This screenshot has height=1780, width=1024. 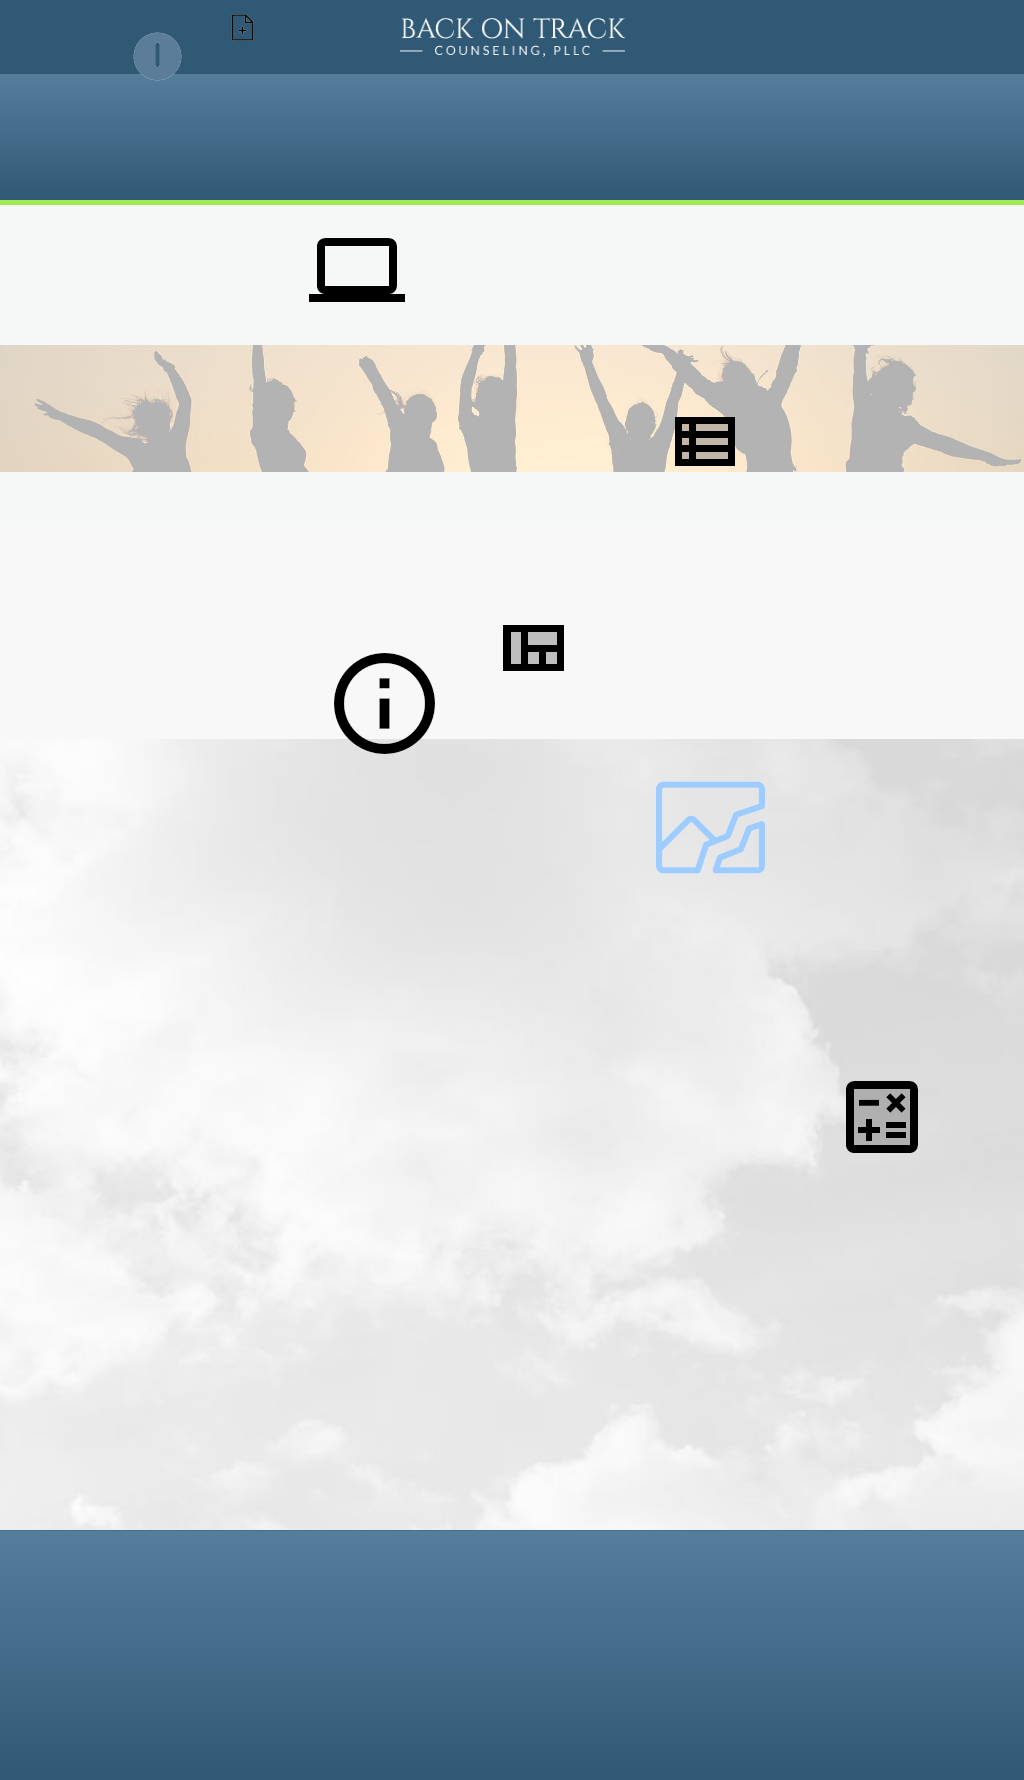 I want to click on open calculator tool, so click(x=882, y=1117).